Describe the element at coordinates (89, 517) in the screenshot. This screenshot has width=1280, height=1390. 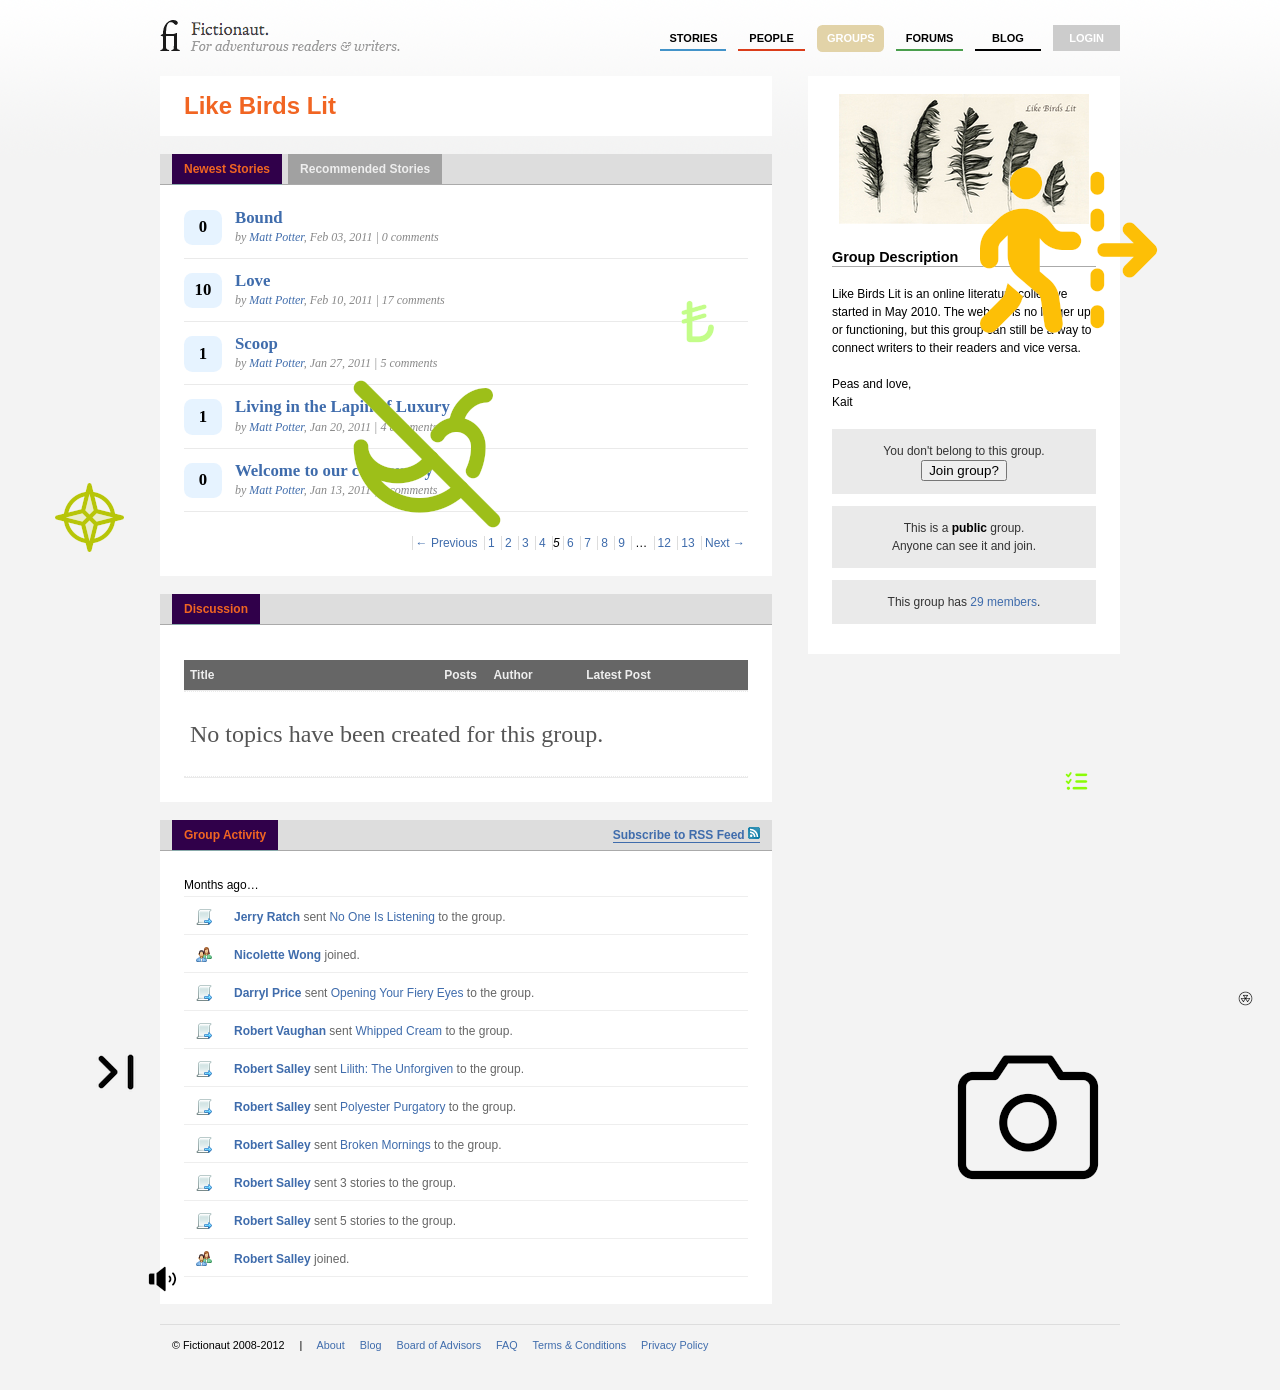
I see `navigate or view map orientation` at that location.